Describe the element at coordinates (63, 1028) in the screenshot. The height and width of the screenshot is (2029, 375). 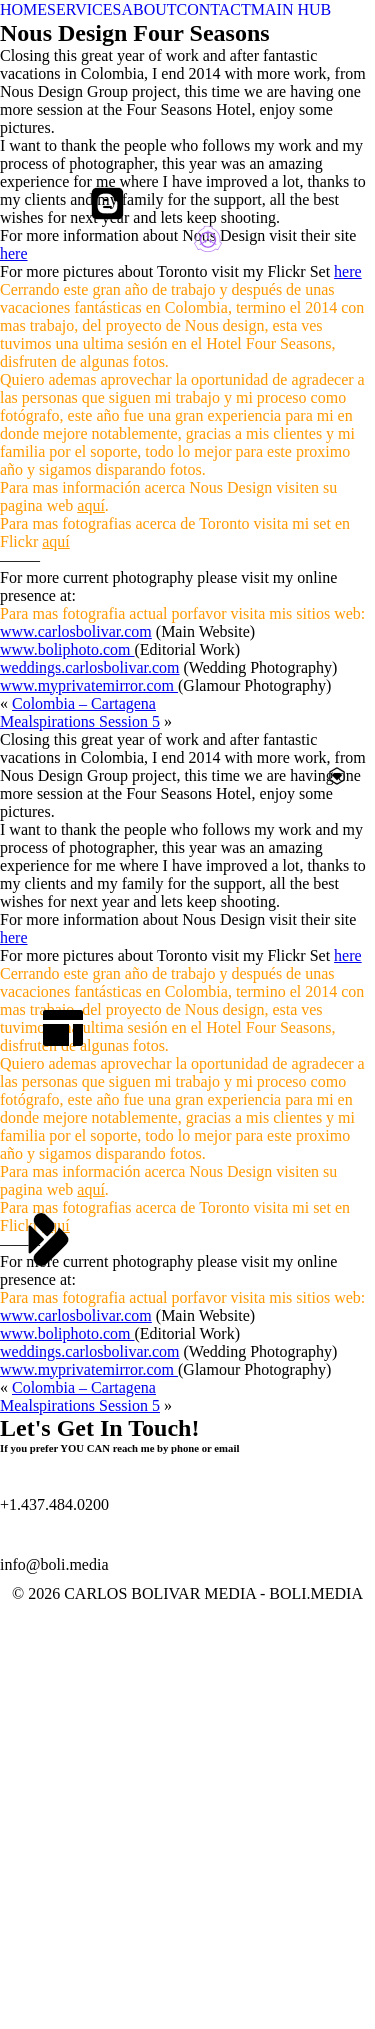
I see `switch to grid layout view` at that location.